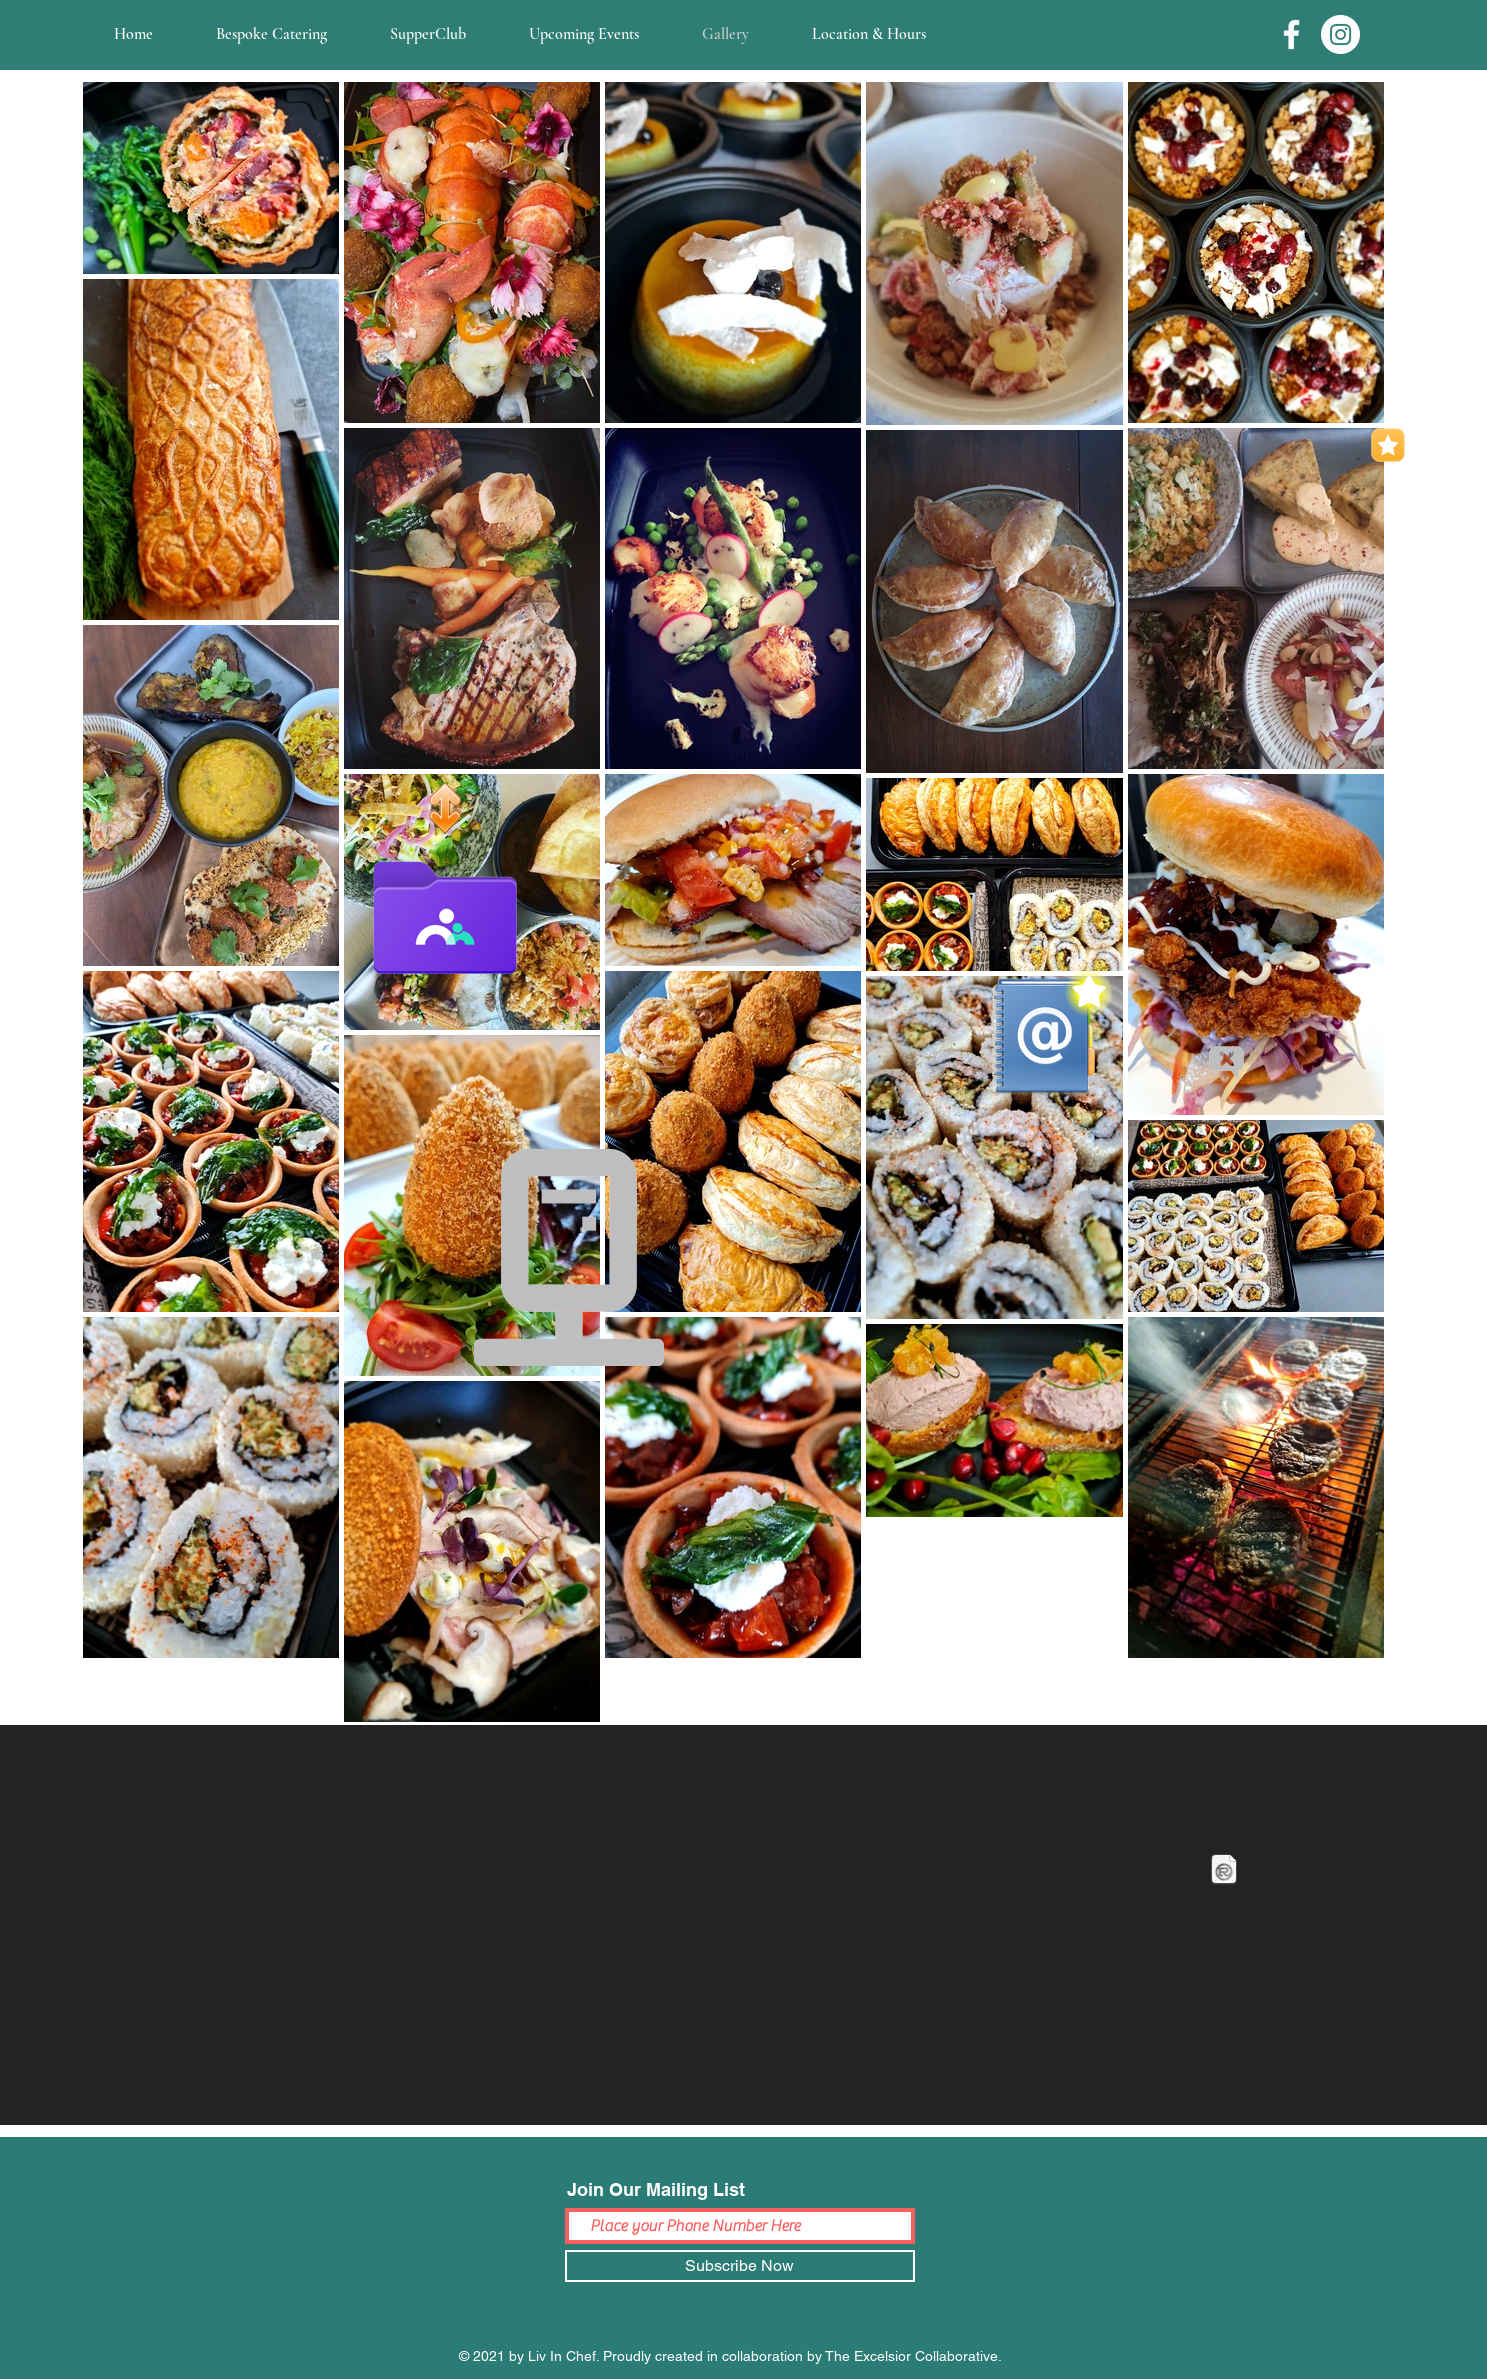 The height and width of the screenshot is (2379, 1487). I want to click on a rust programming language source file, so click(1224, 1869).